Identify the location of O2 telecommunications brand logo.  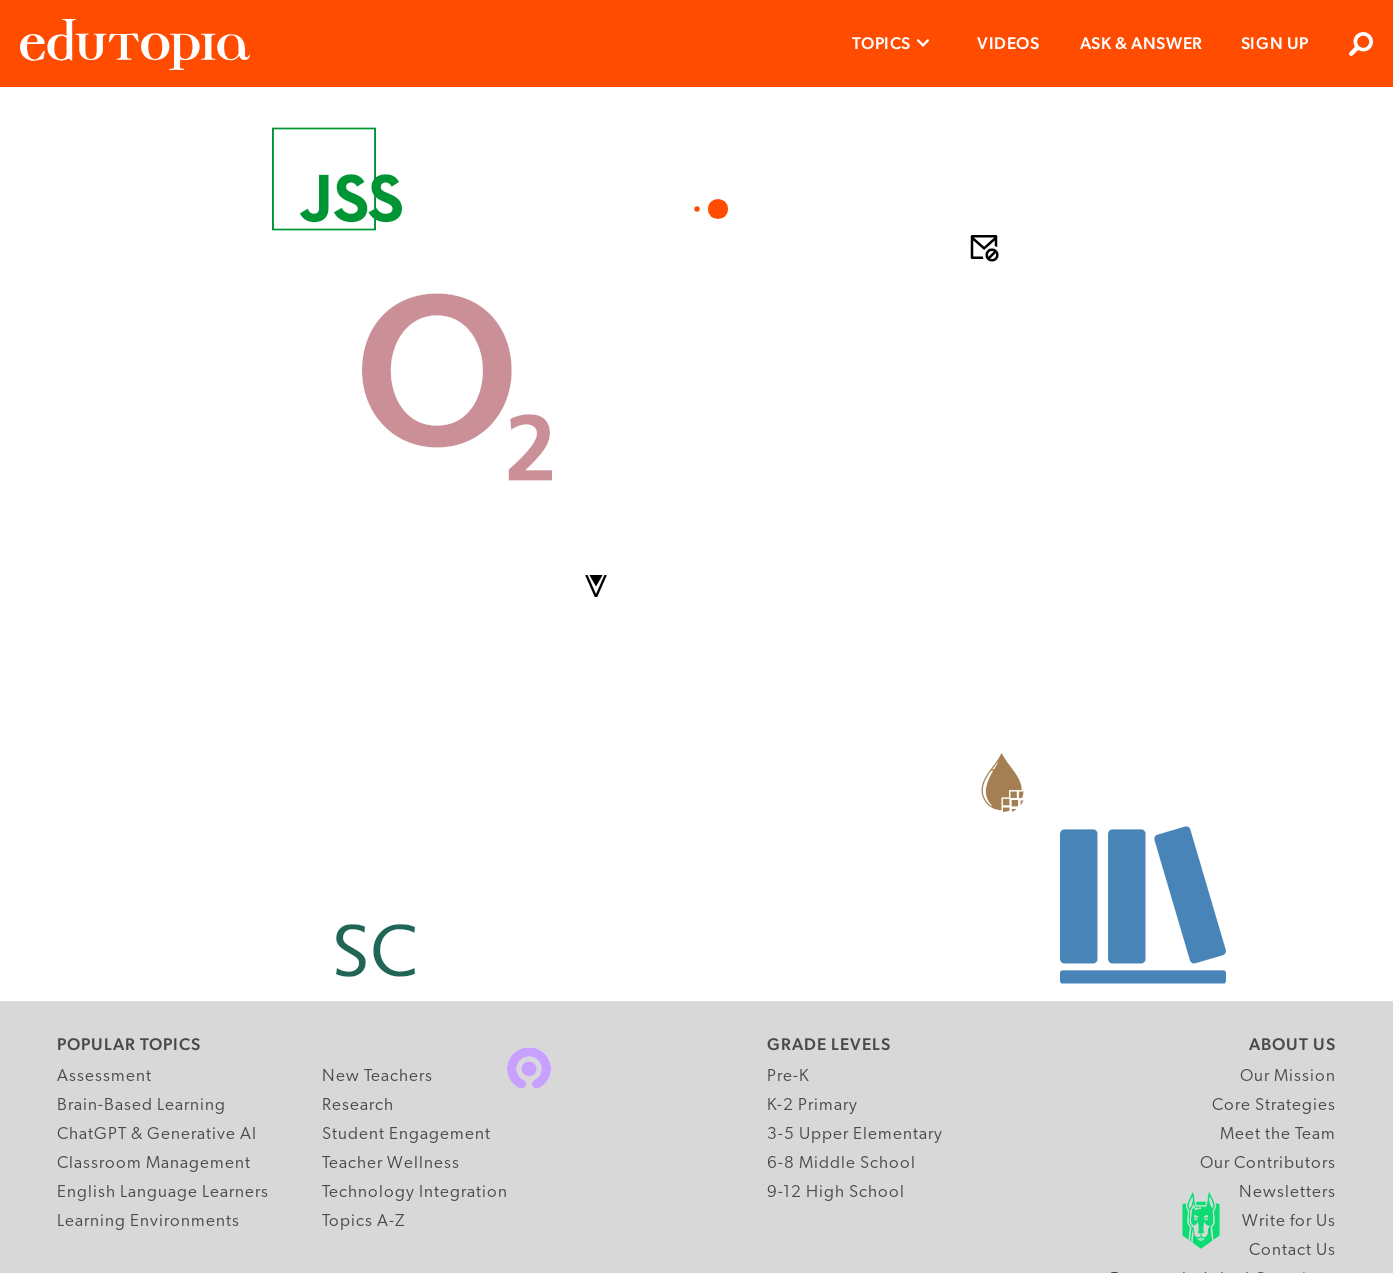
(457, 387).